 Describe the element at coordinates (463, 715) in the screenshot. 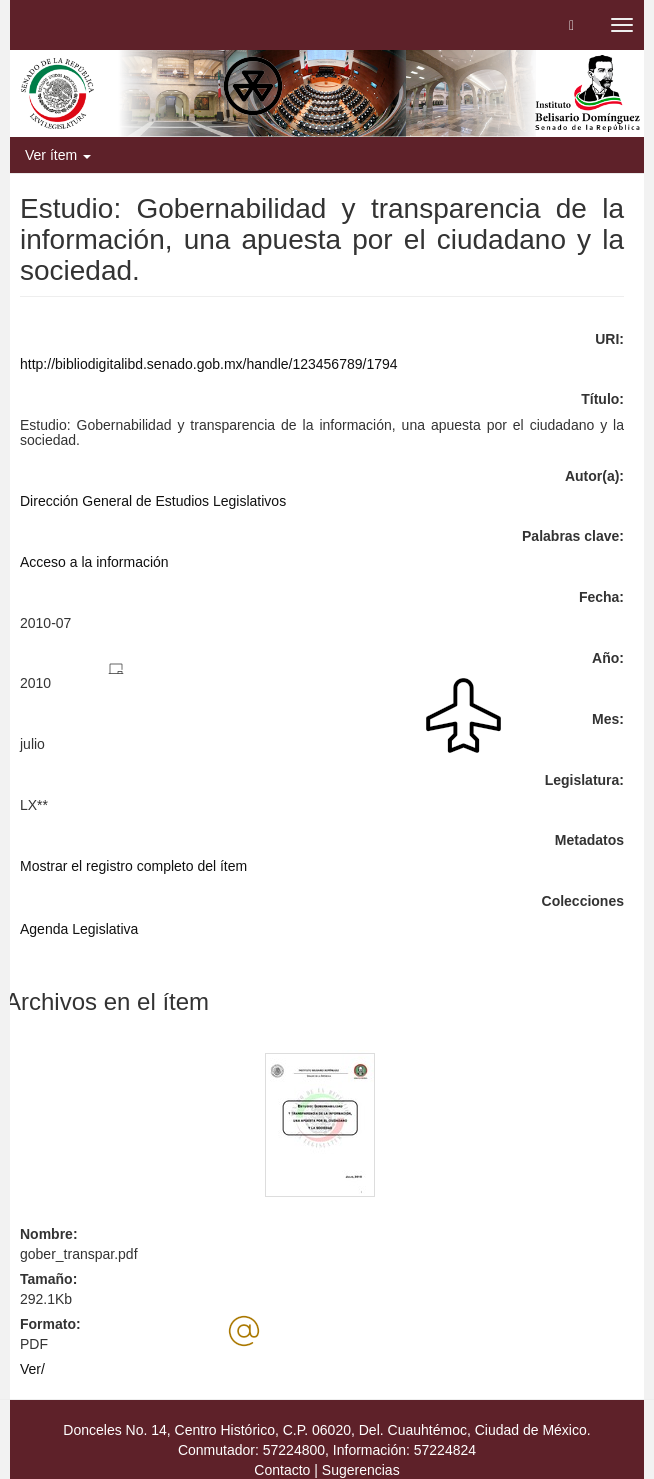

I see `enable airplane mode` at that location.